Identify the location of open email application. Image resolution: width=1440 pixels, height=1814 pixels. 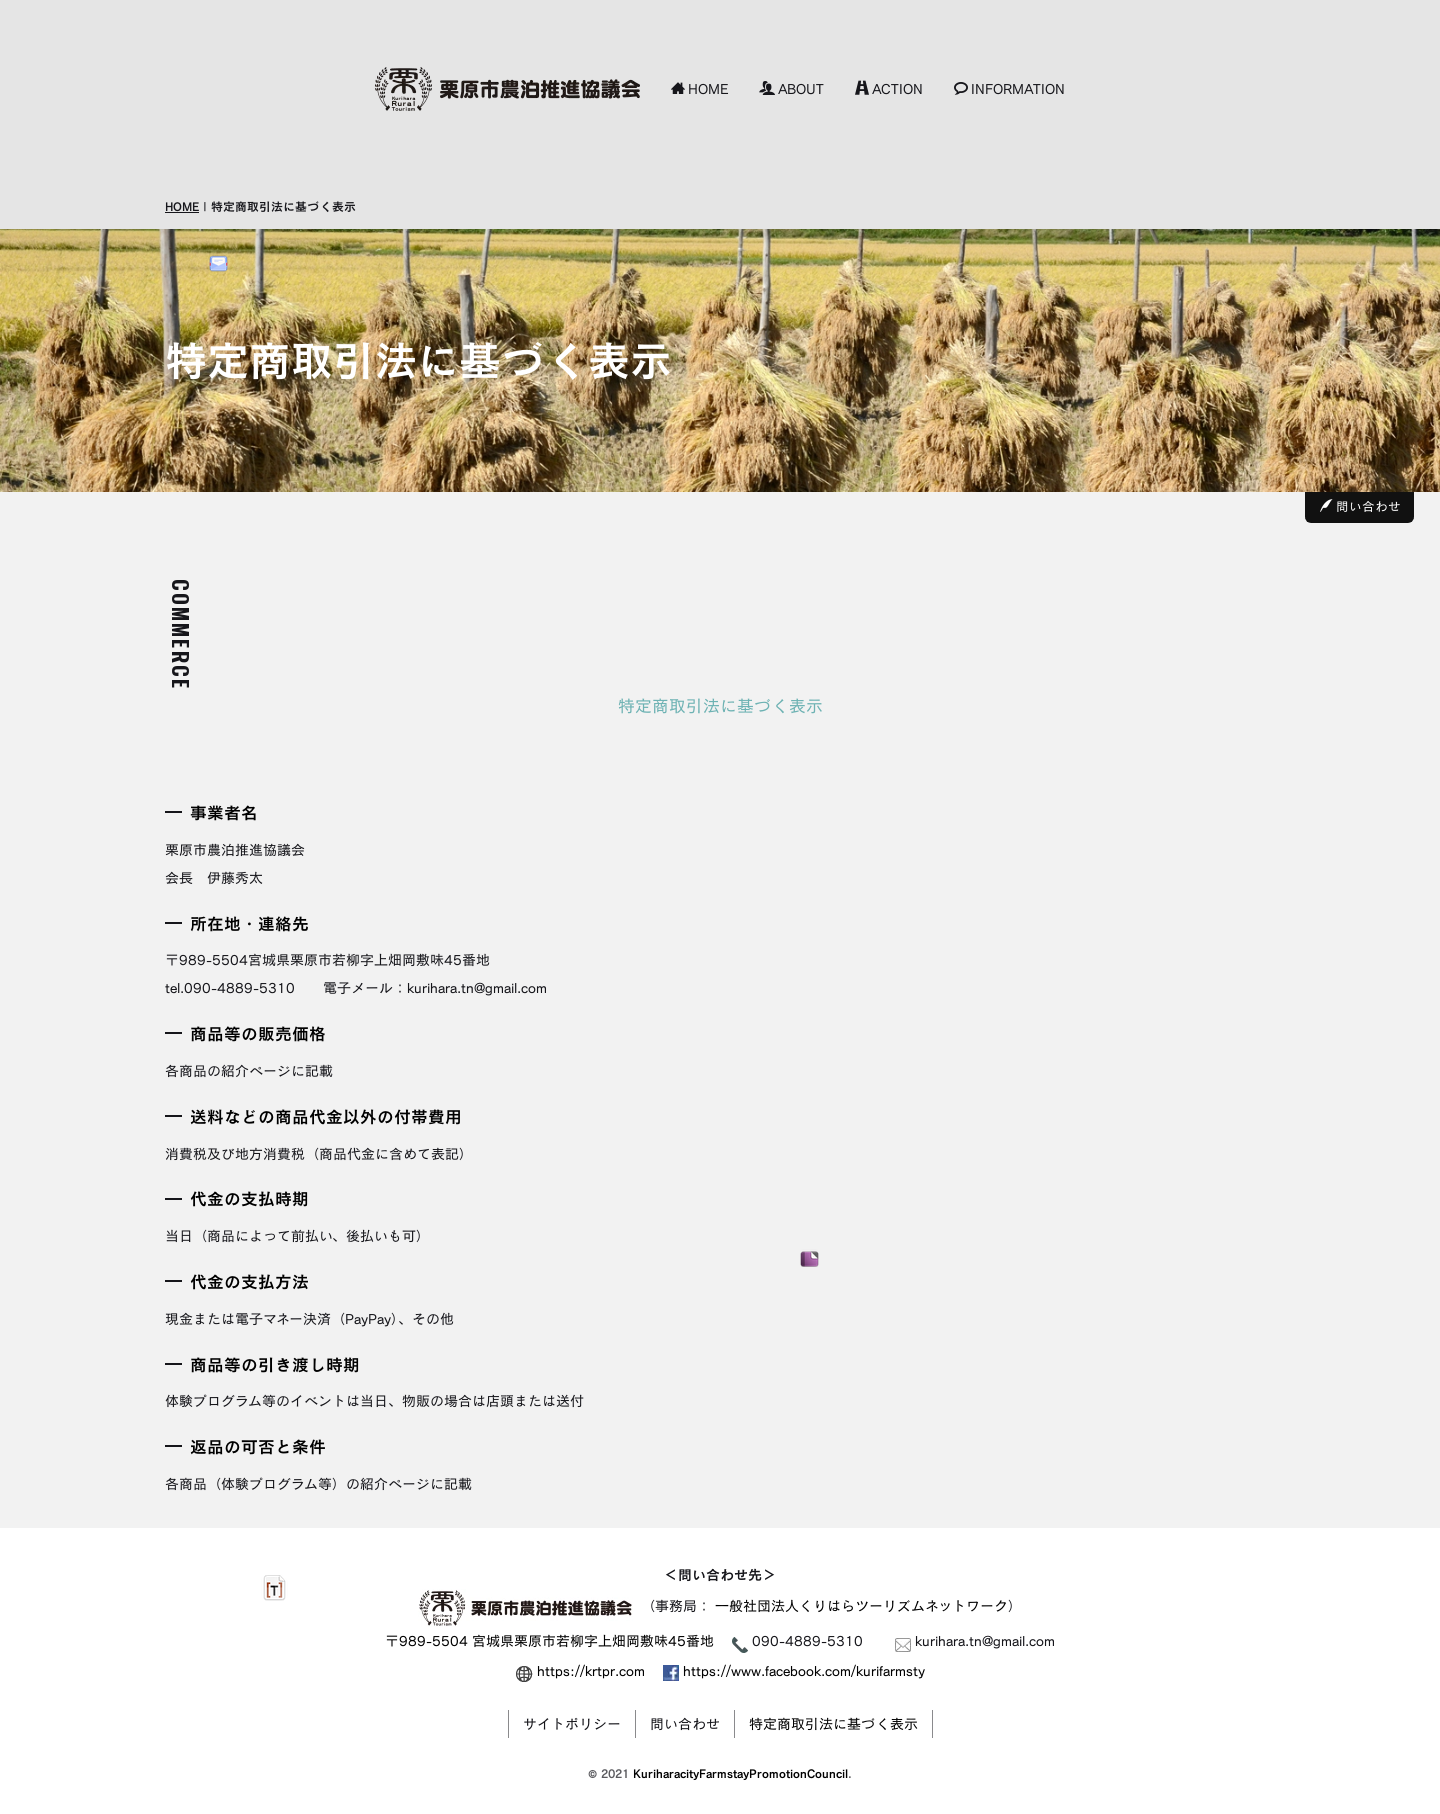
(218, 263).